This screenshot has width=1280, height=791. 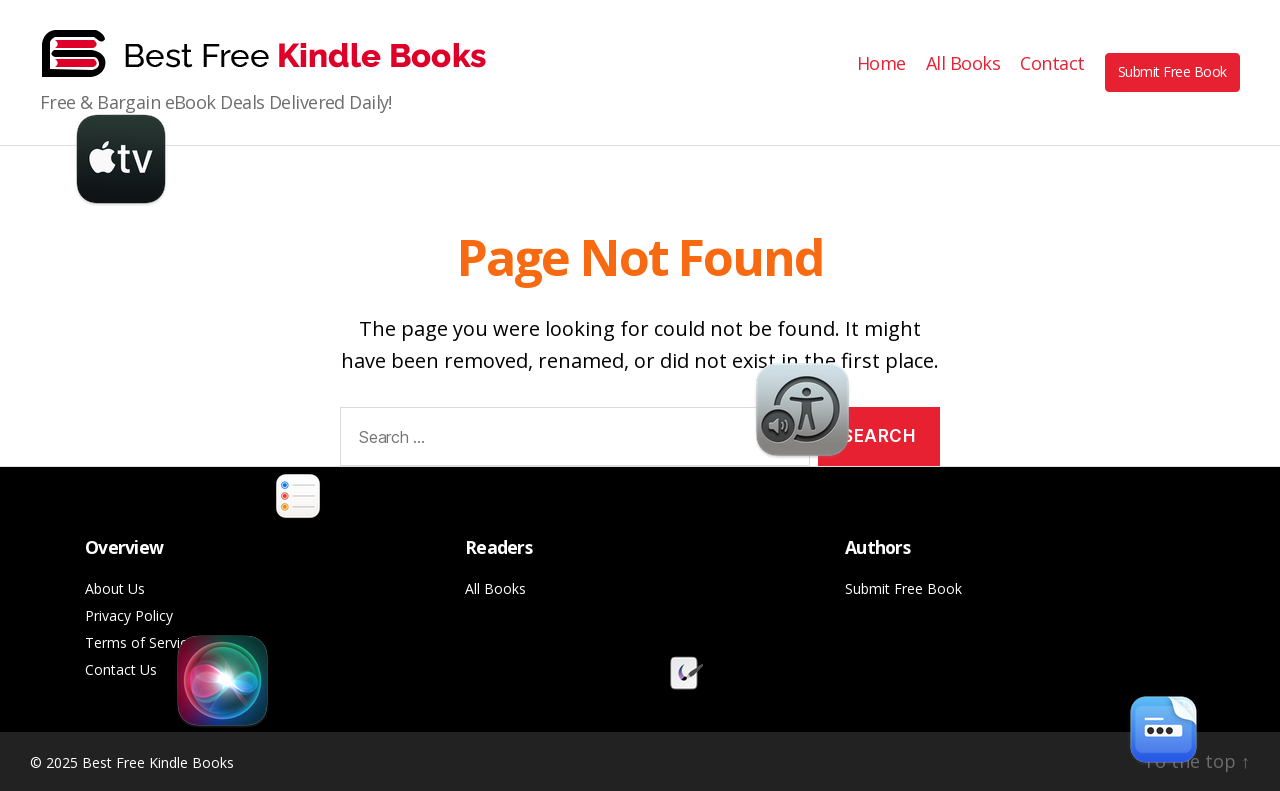 I want to click on create a new application or software project, so click(x=686, y=673).